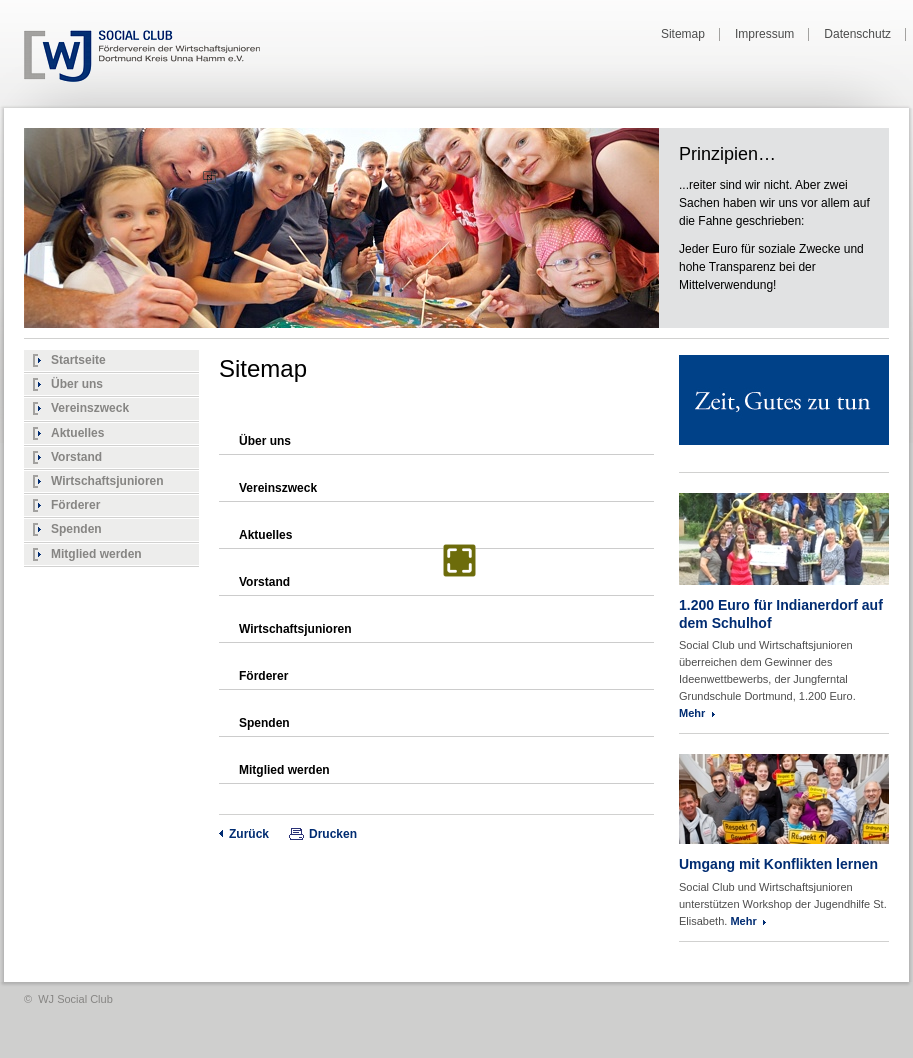 This screenshot has height=1058, width=913. What do you see at coordinates (209, 177) in the screenshot?
I see `merge or intersect selected layers` at bounding box center [209, 177].